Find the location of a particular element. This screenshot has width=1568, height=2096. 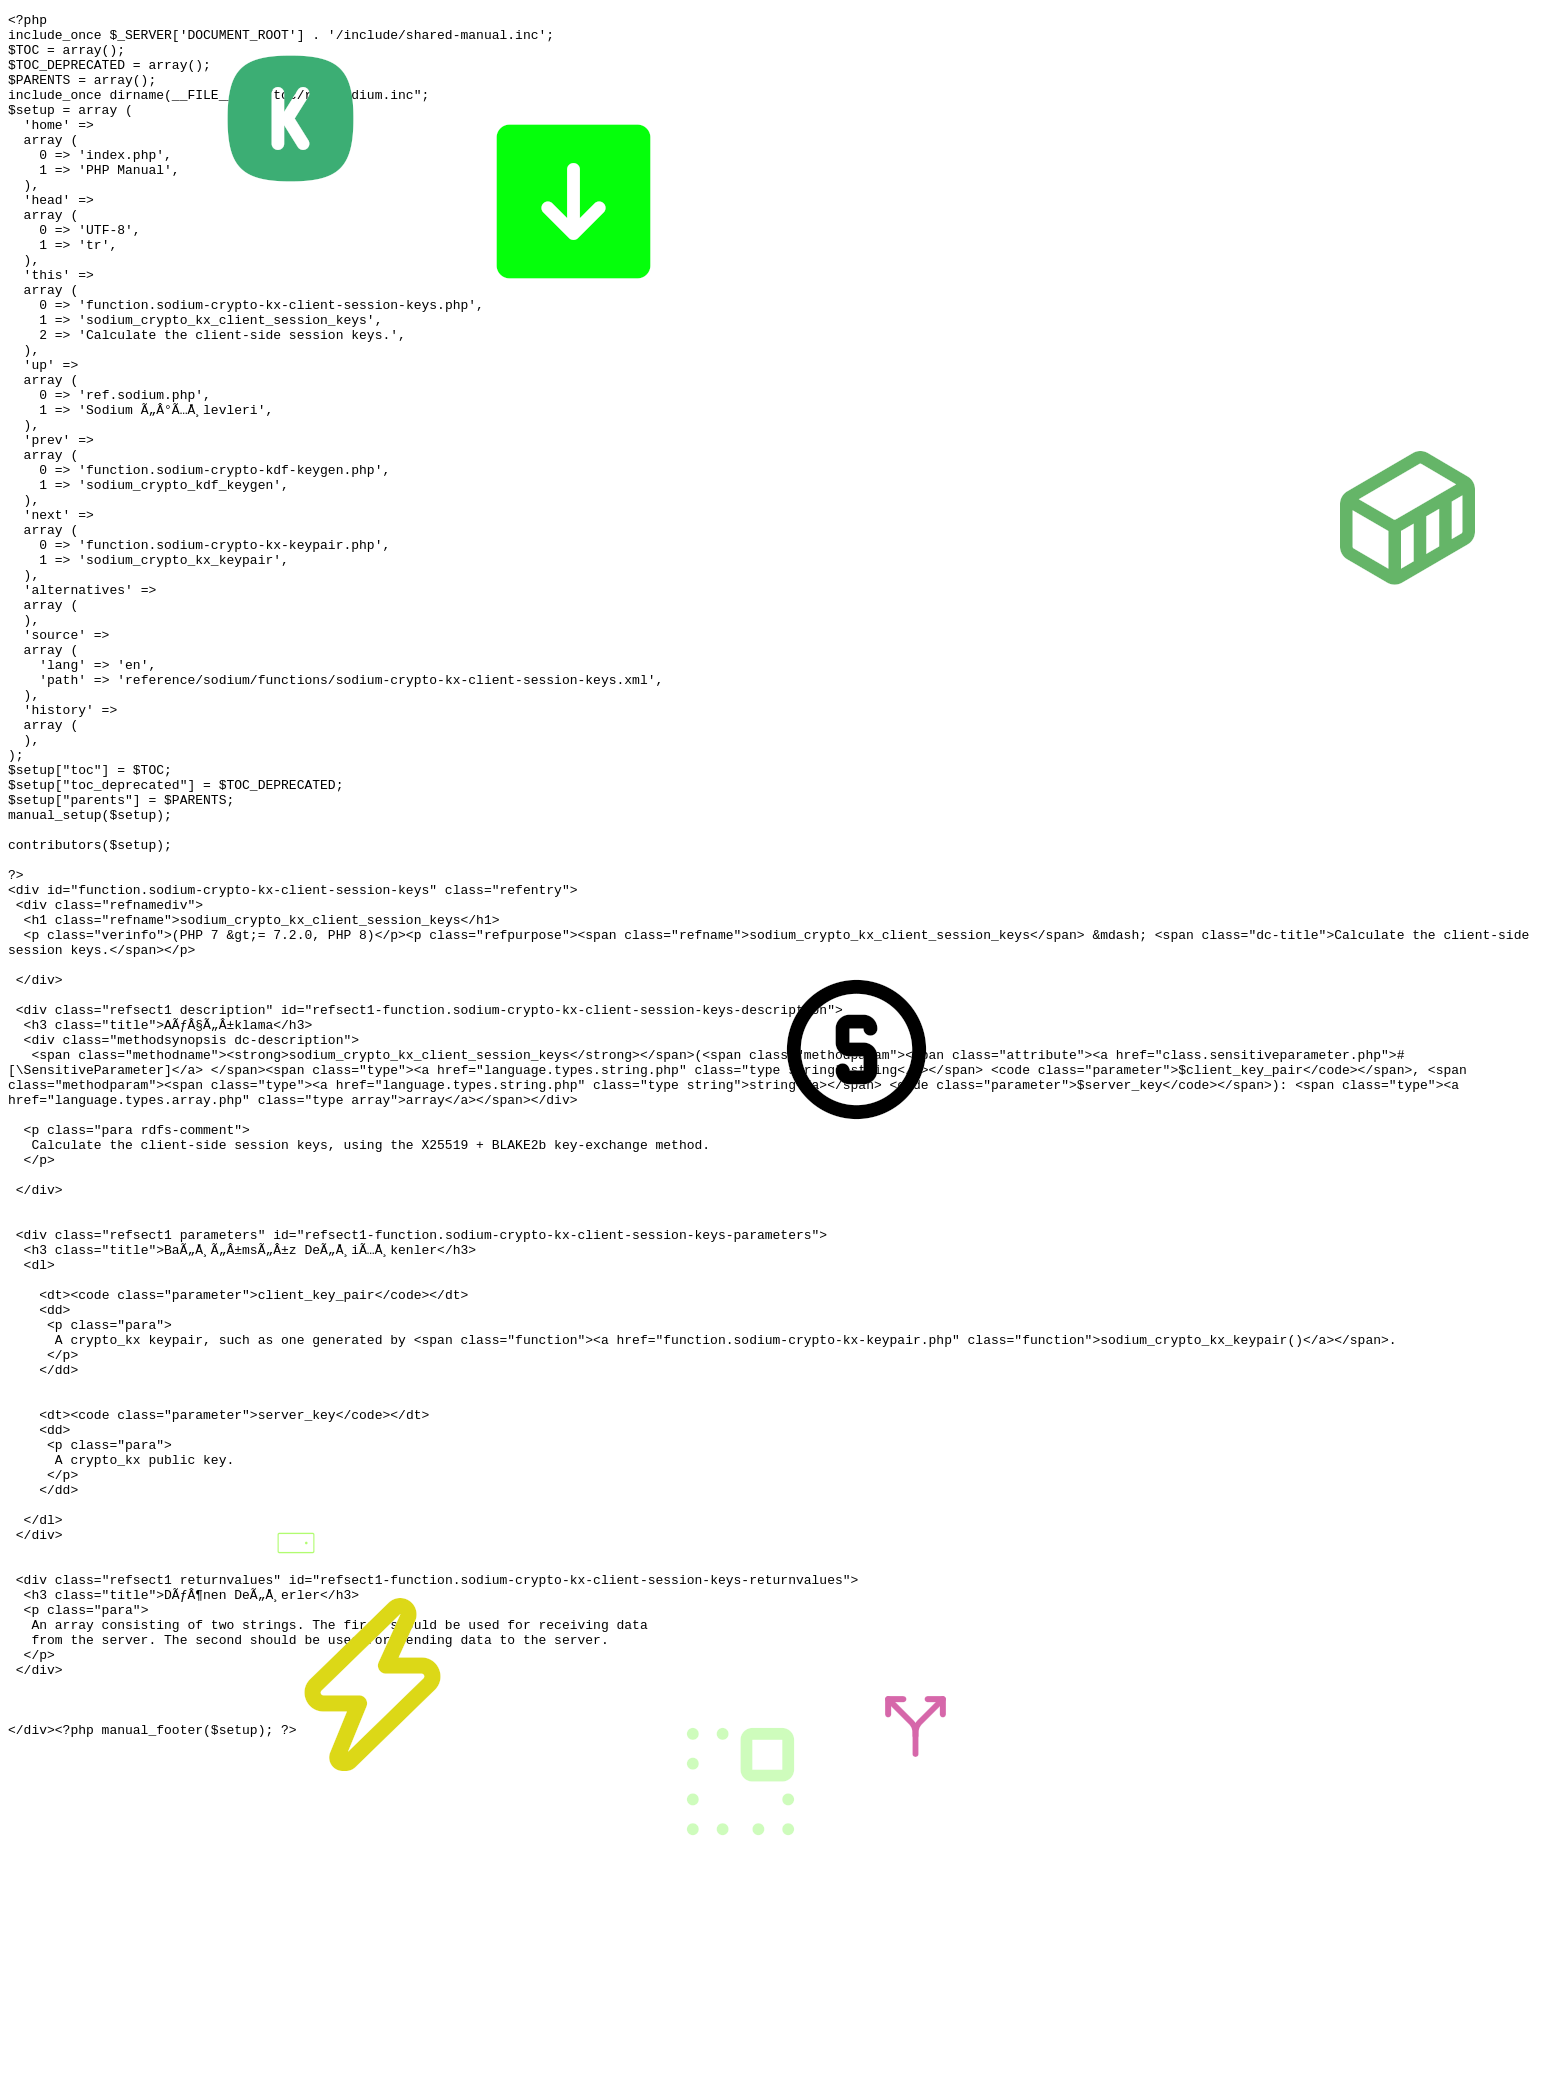

access storage or disk management is located at coordinates (296, 1543).